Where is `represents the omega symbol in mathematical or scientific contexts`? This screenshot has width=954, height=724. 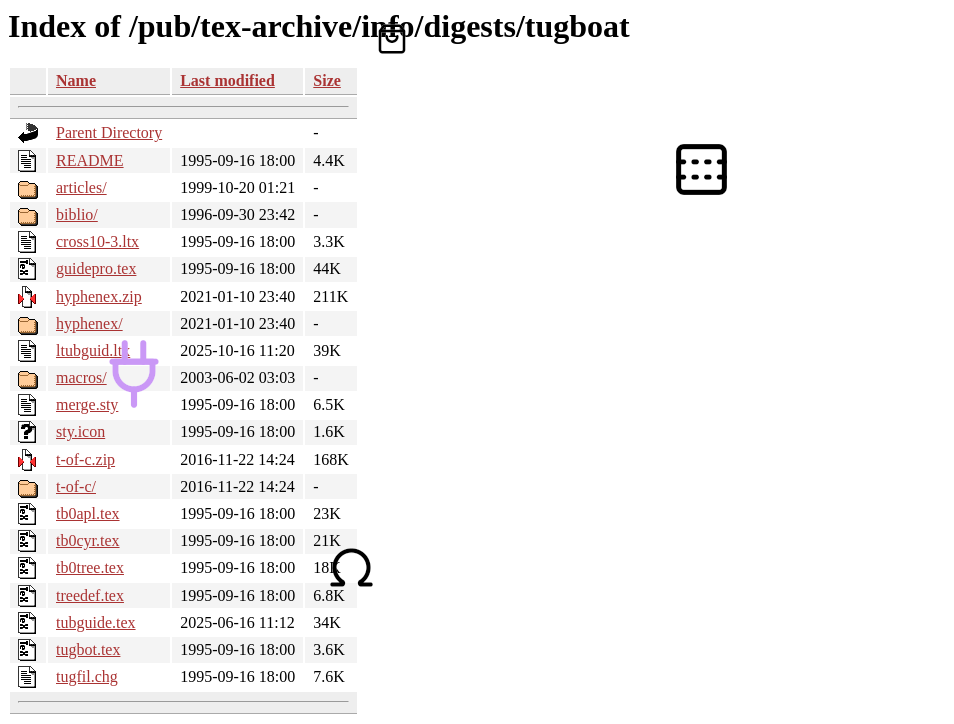
represents the omega symbol in mathematical or scientific contexts is located at coordinates (351, 567).